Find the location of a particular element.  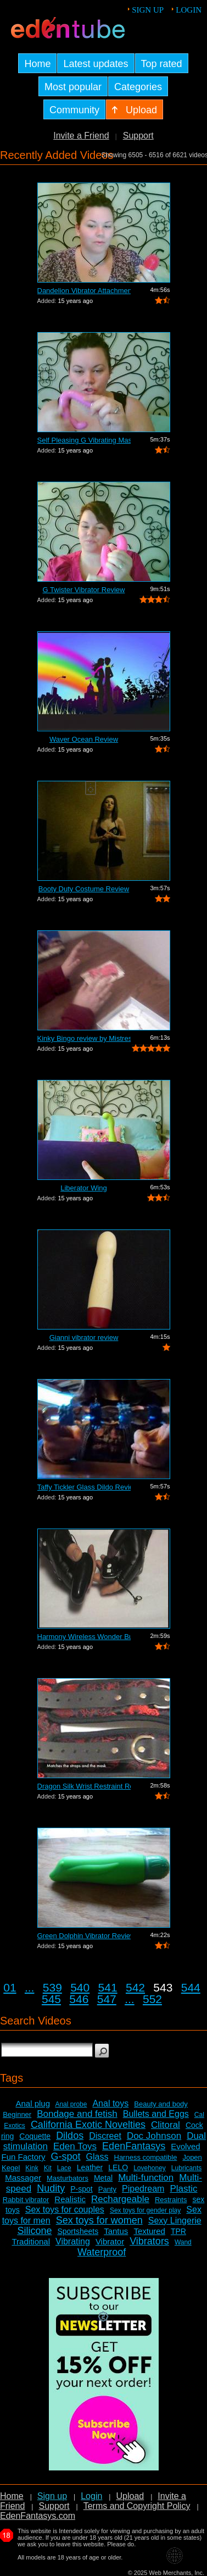

indicates second place or runner-up status is located at coordinates (103, 2316).